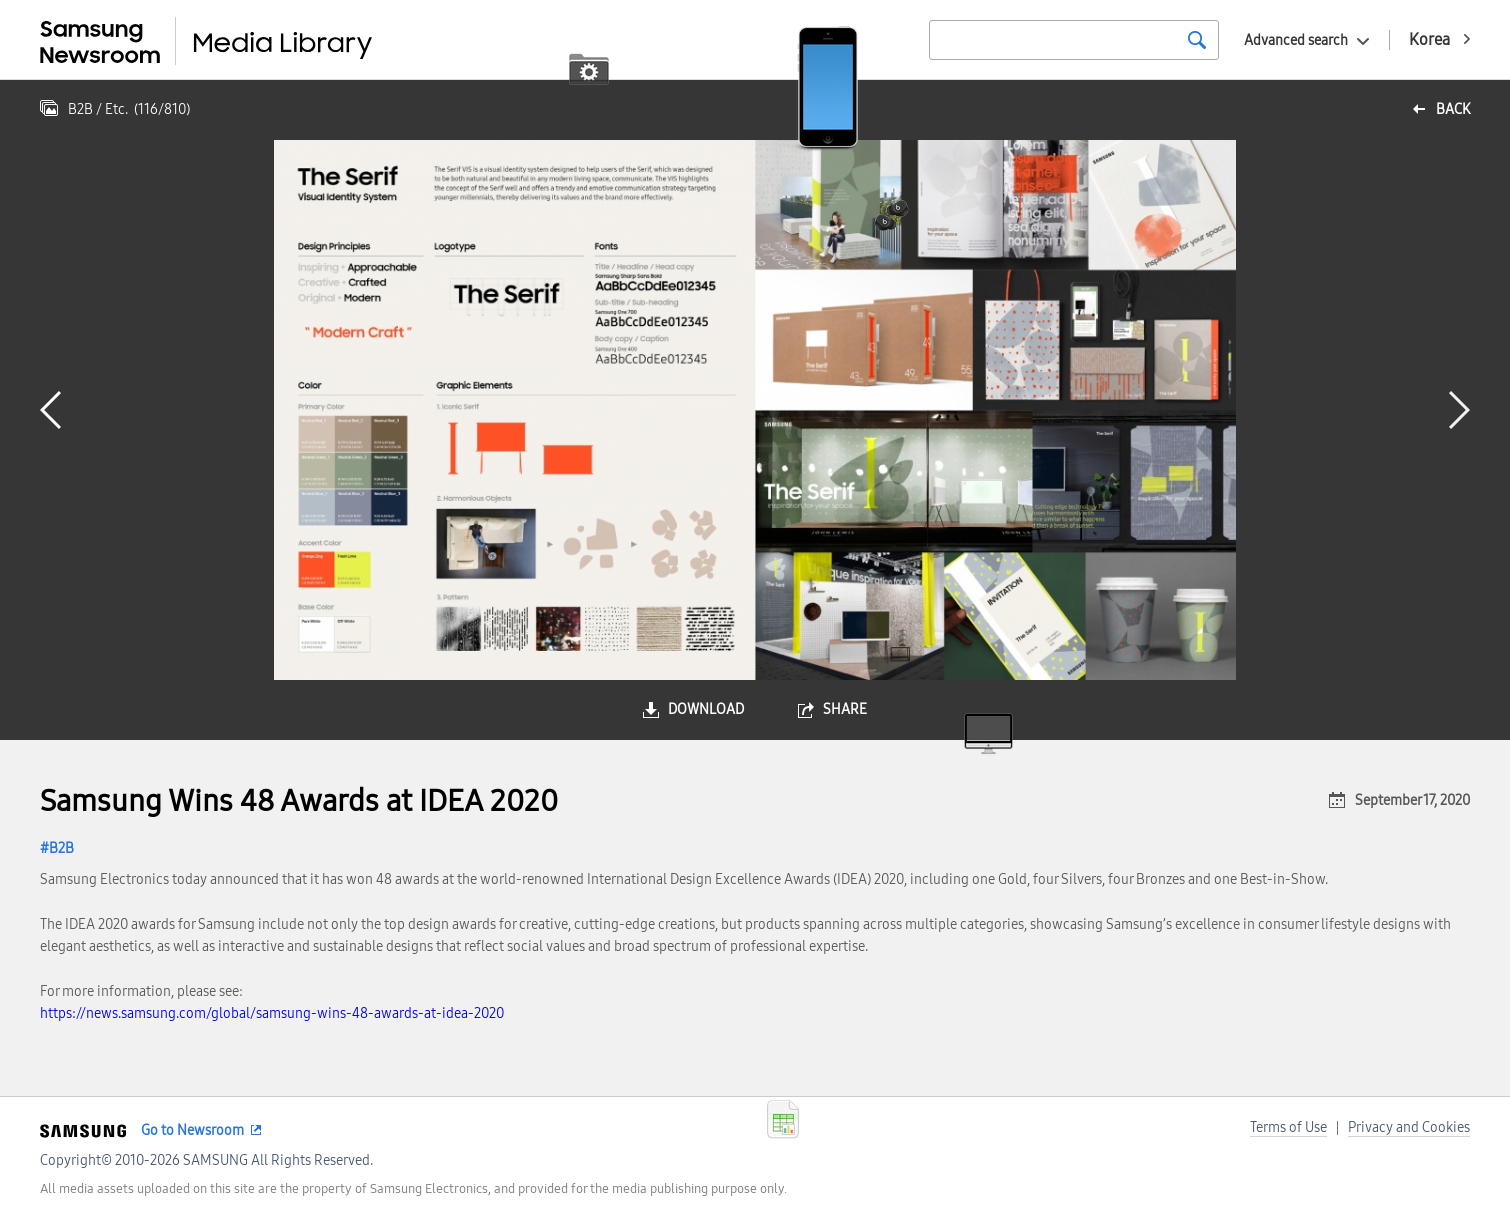 The height and width of the screenshot is (1222, 1510). Describe the element at coordinates (589, 69) in the screenshot. I see `view smart folder with automated rules` at that location.